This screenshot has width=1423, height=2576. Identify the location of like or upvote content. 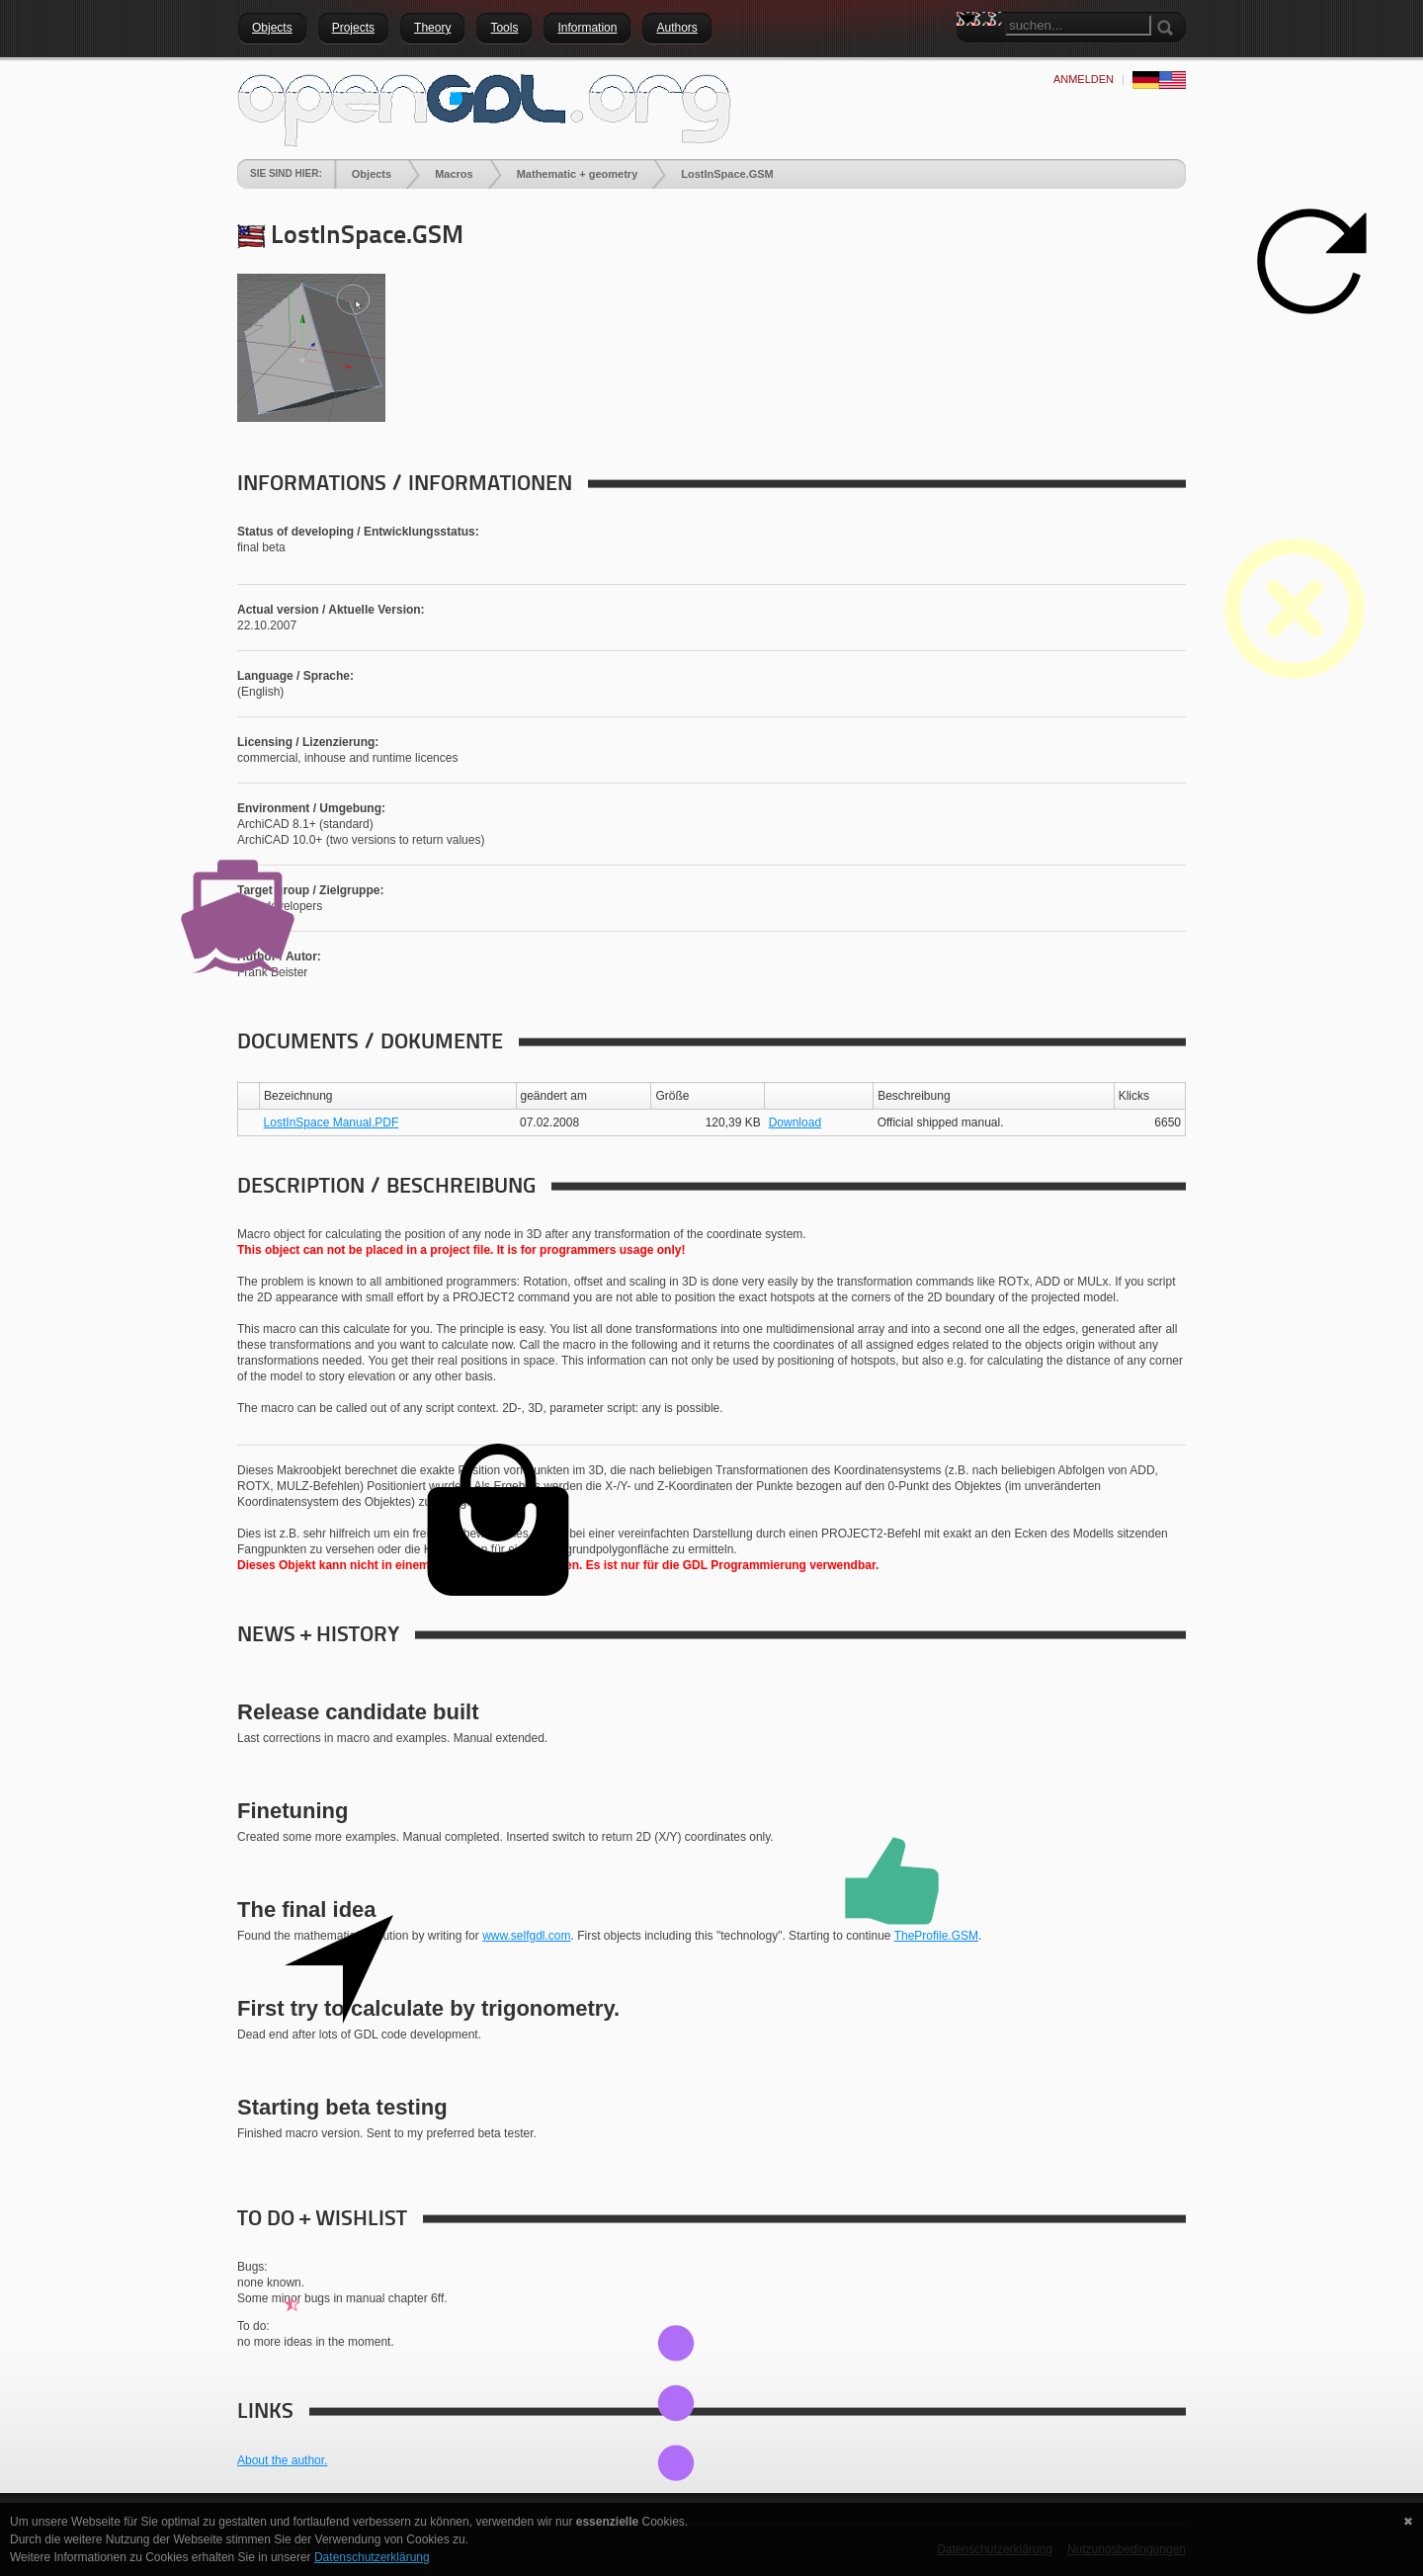
(891, 1880).